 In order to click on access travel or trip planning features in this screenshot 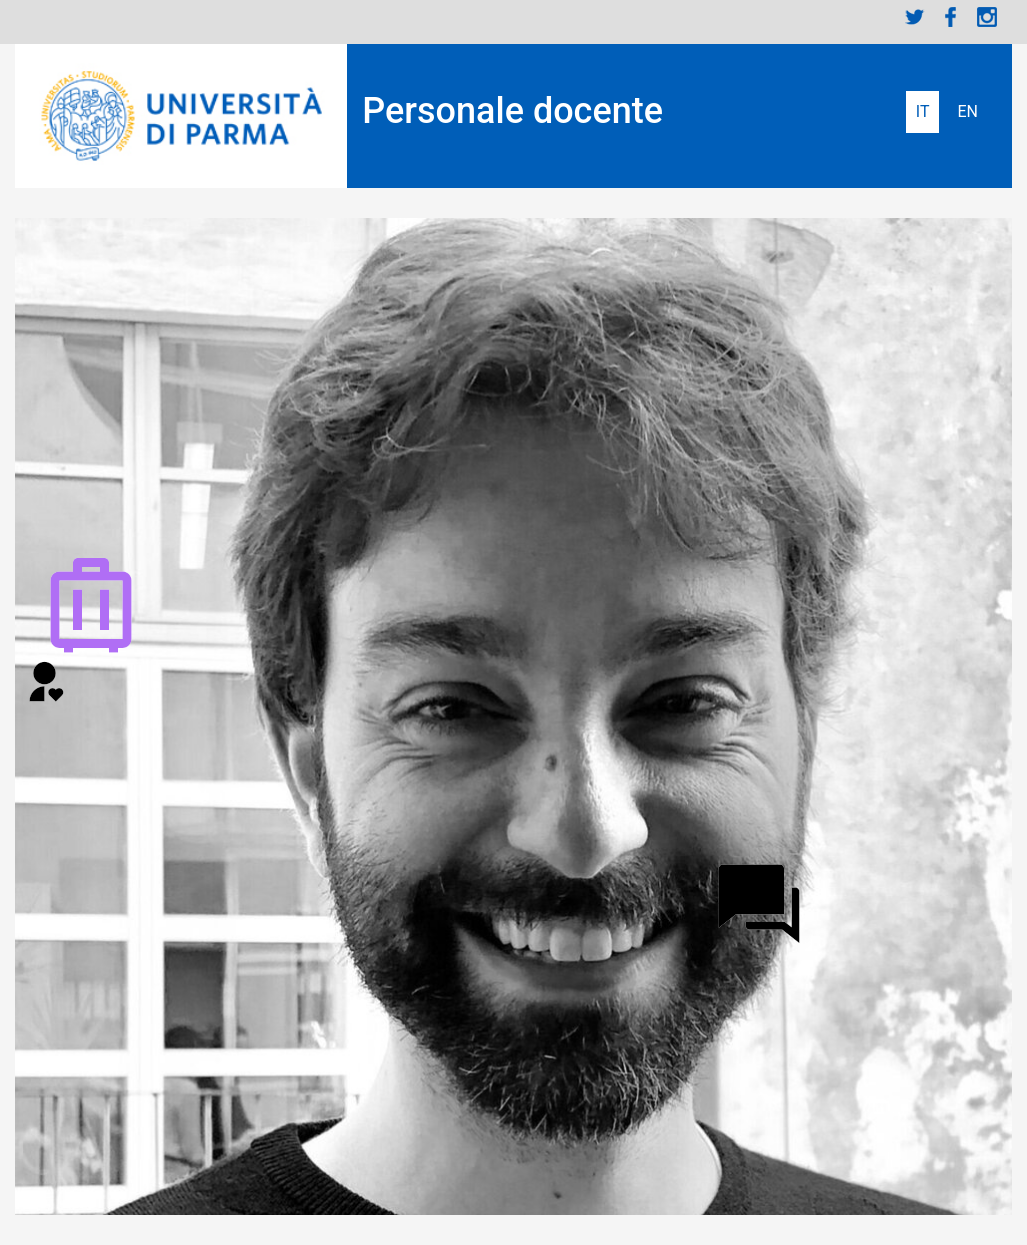, I will do `click(91, 603)`.